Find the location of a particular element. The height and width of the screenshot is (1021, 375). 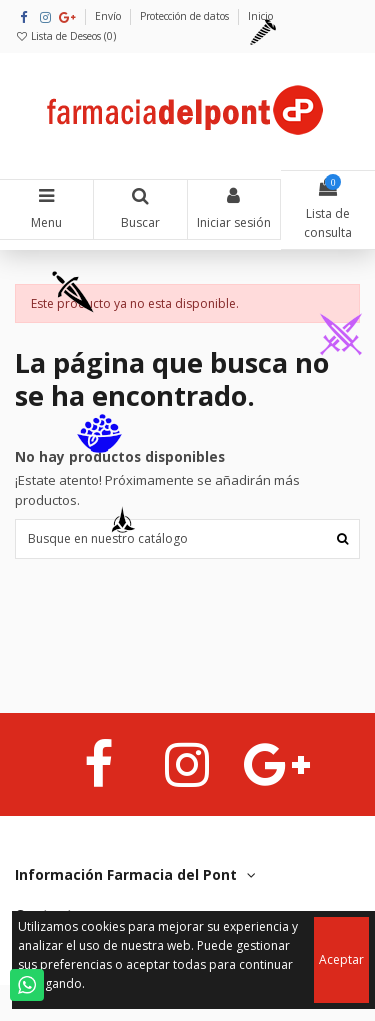

equip a dagger or short blade weapon is located at coordinates (73, 292).